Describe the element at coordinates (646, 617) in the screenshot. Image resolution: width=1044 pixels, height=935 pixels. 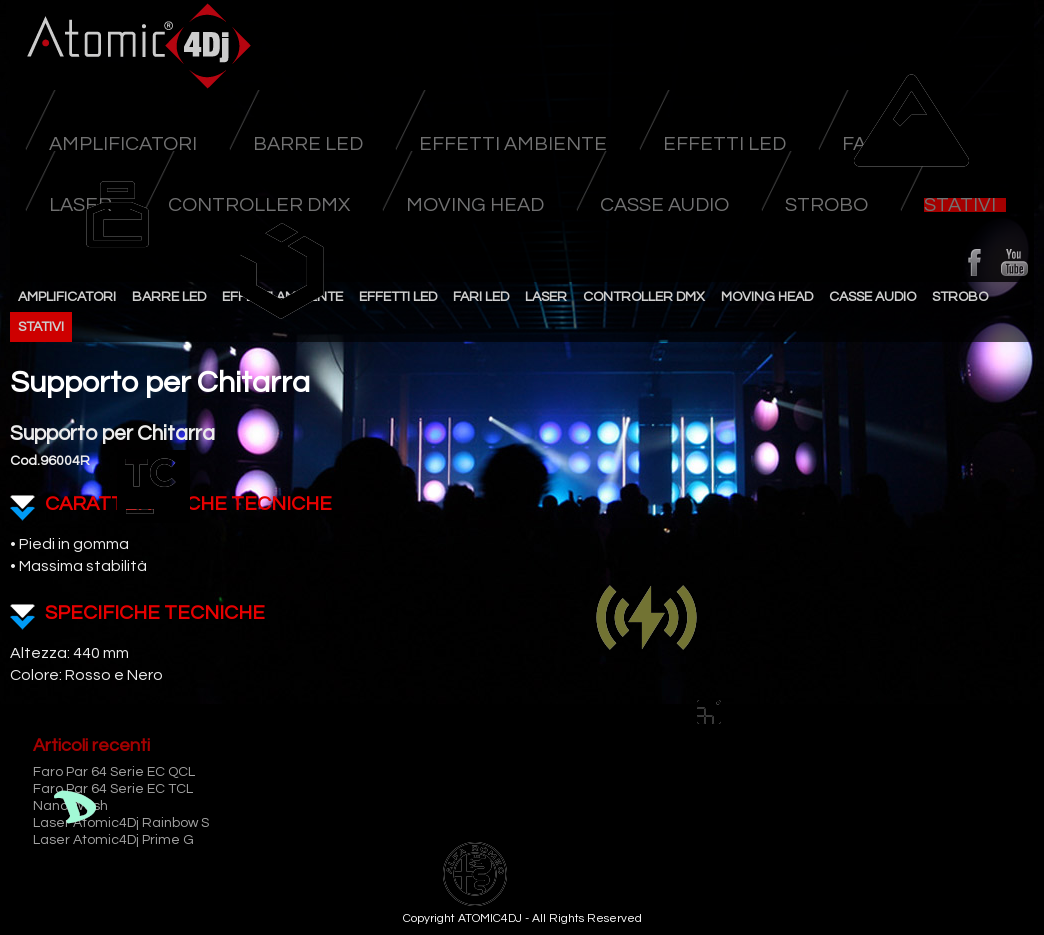
I see `indicates wireless charging is active` at that location.